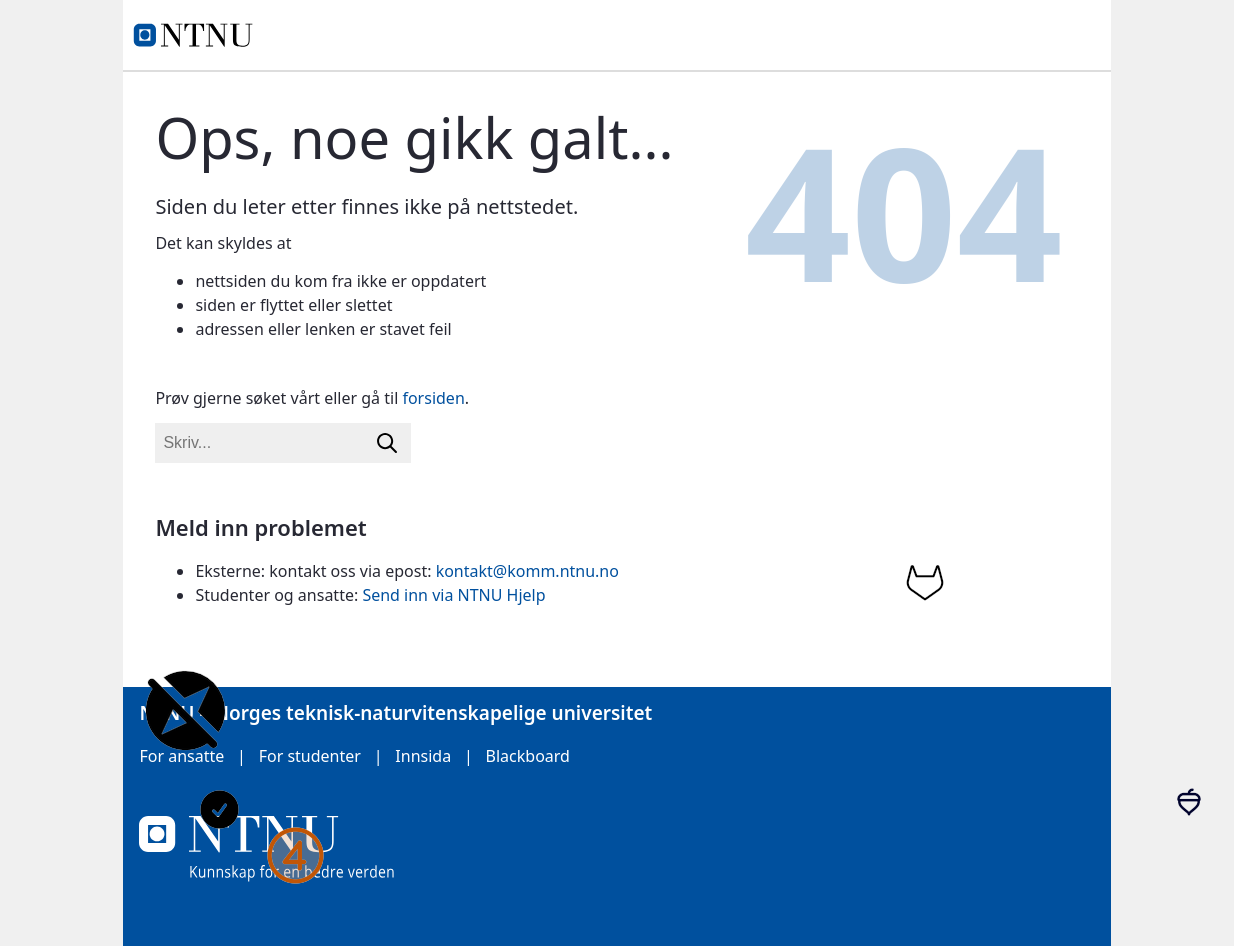 This screenshot has height=946, width=1234. What do you see at coordinates (185, 710) in the screenshot?
I see `disable compass or navigation features` at bounding box center [185, 710].